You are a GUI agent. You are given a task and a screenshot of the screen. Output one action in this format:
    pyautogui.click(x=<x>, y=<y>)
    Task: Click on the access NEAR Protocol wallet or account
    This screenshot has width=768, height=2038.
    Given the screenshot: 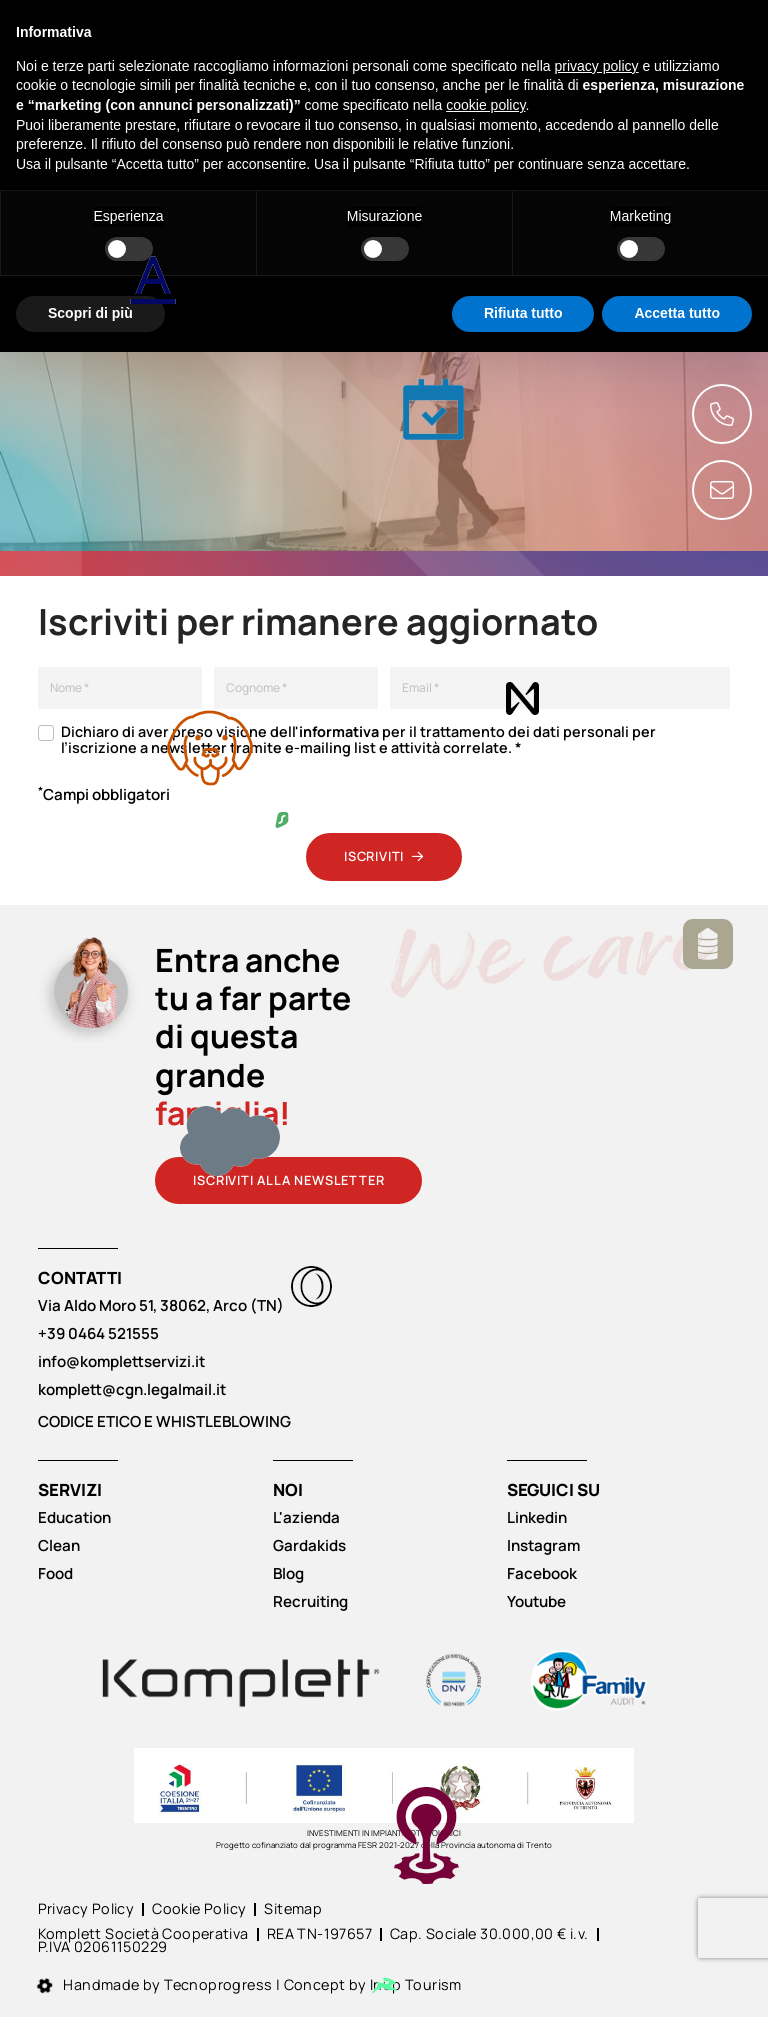 What is the action you would take?
    pyautogui.click(x=522, y=698)
    